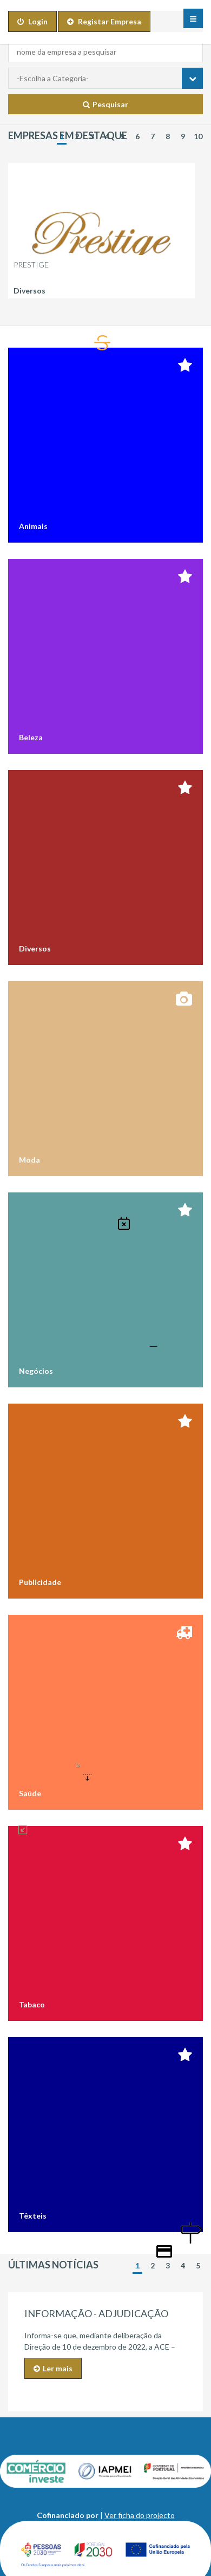 The width and height of the screenshot is (211, 2576). Describe the element at coordinates (190, 2233) in the screenshot. I see `view project milestones` at that location.